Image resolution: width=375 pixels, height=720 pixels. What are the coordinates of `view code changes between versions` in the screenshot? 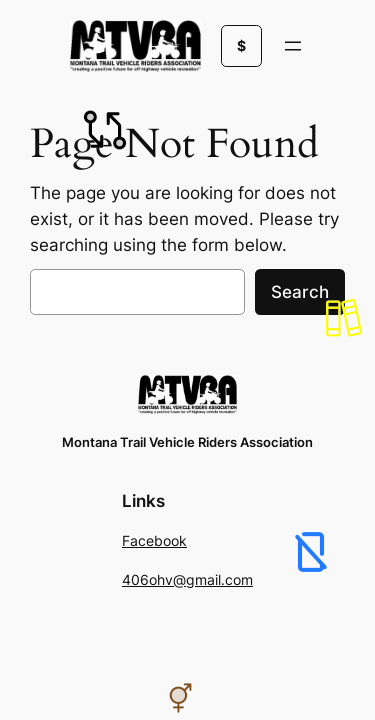 It's located at (105, 130).